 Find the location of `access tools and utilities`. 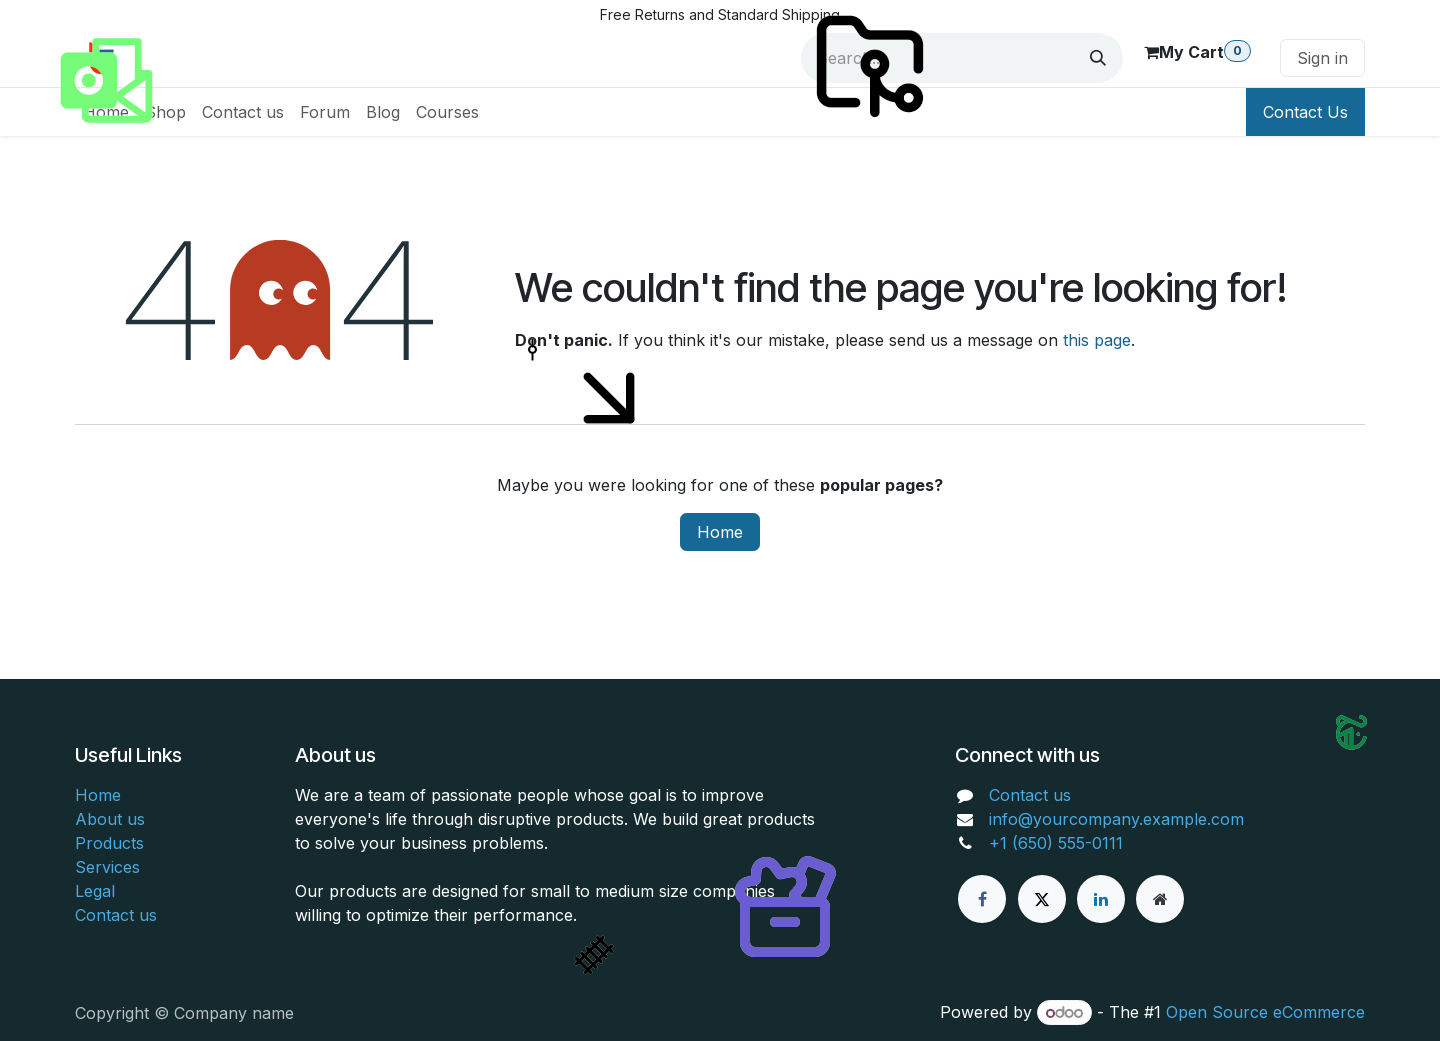

access tools and utilities is located at coordinates (785, 907).